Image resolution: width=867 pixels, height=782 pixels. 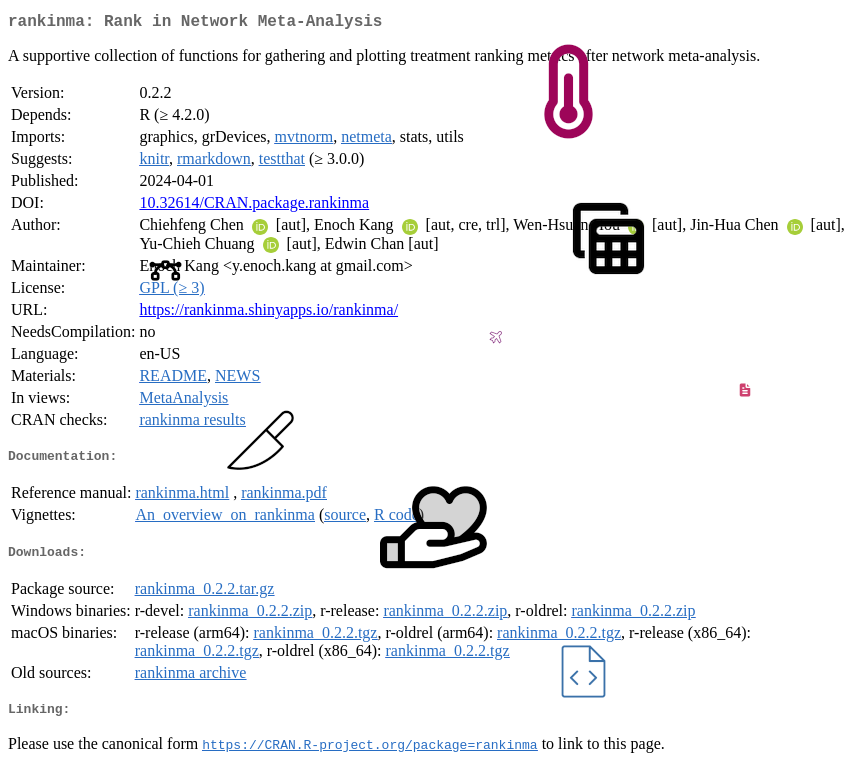 I want to click on enable airplane mode, so click(x=496, y=337).